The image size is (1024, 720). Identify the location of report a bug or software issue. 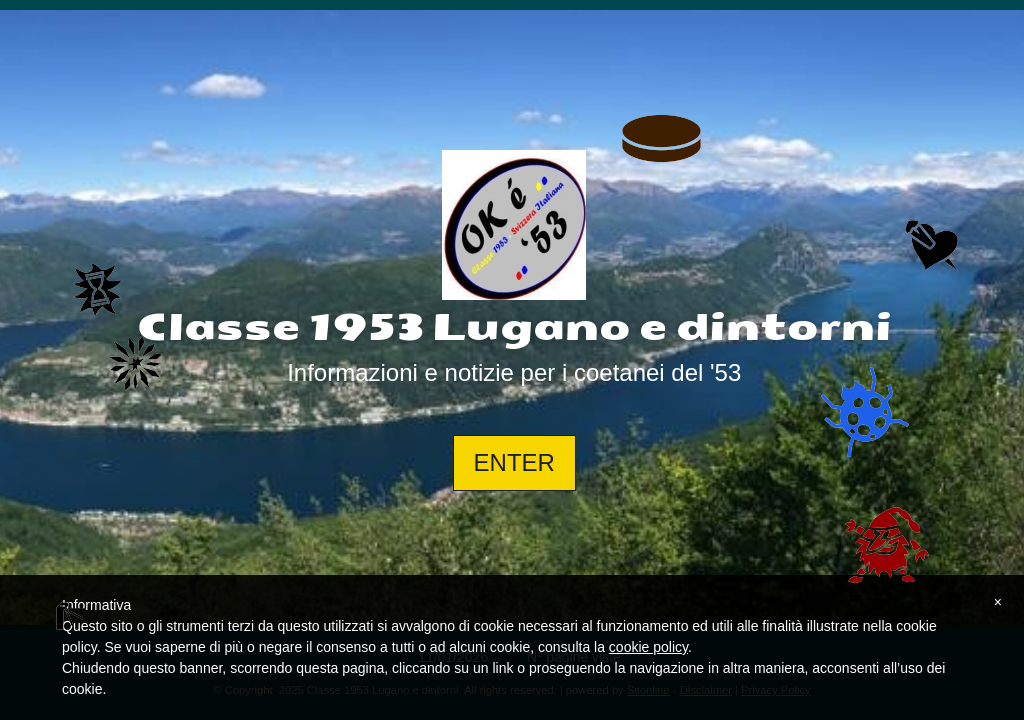
(865, 412).